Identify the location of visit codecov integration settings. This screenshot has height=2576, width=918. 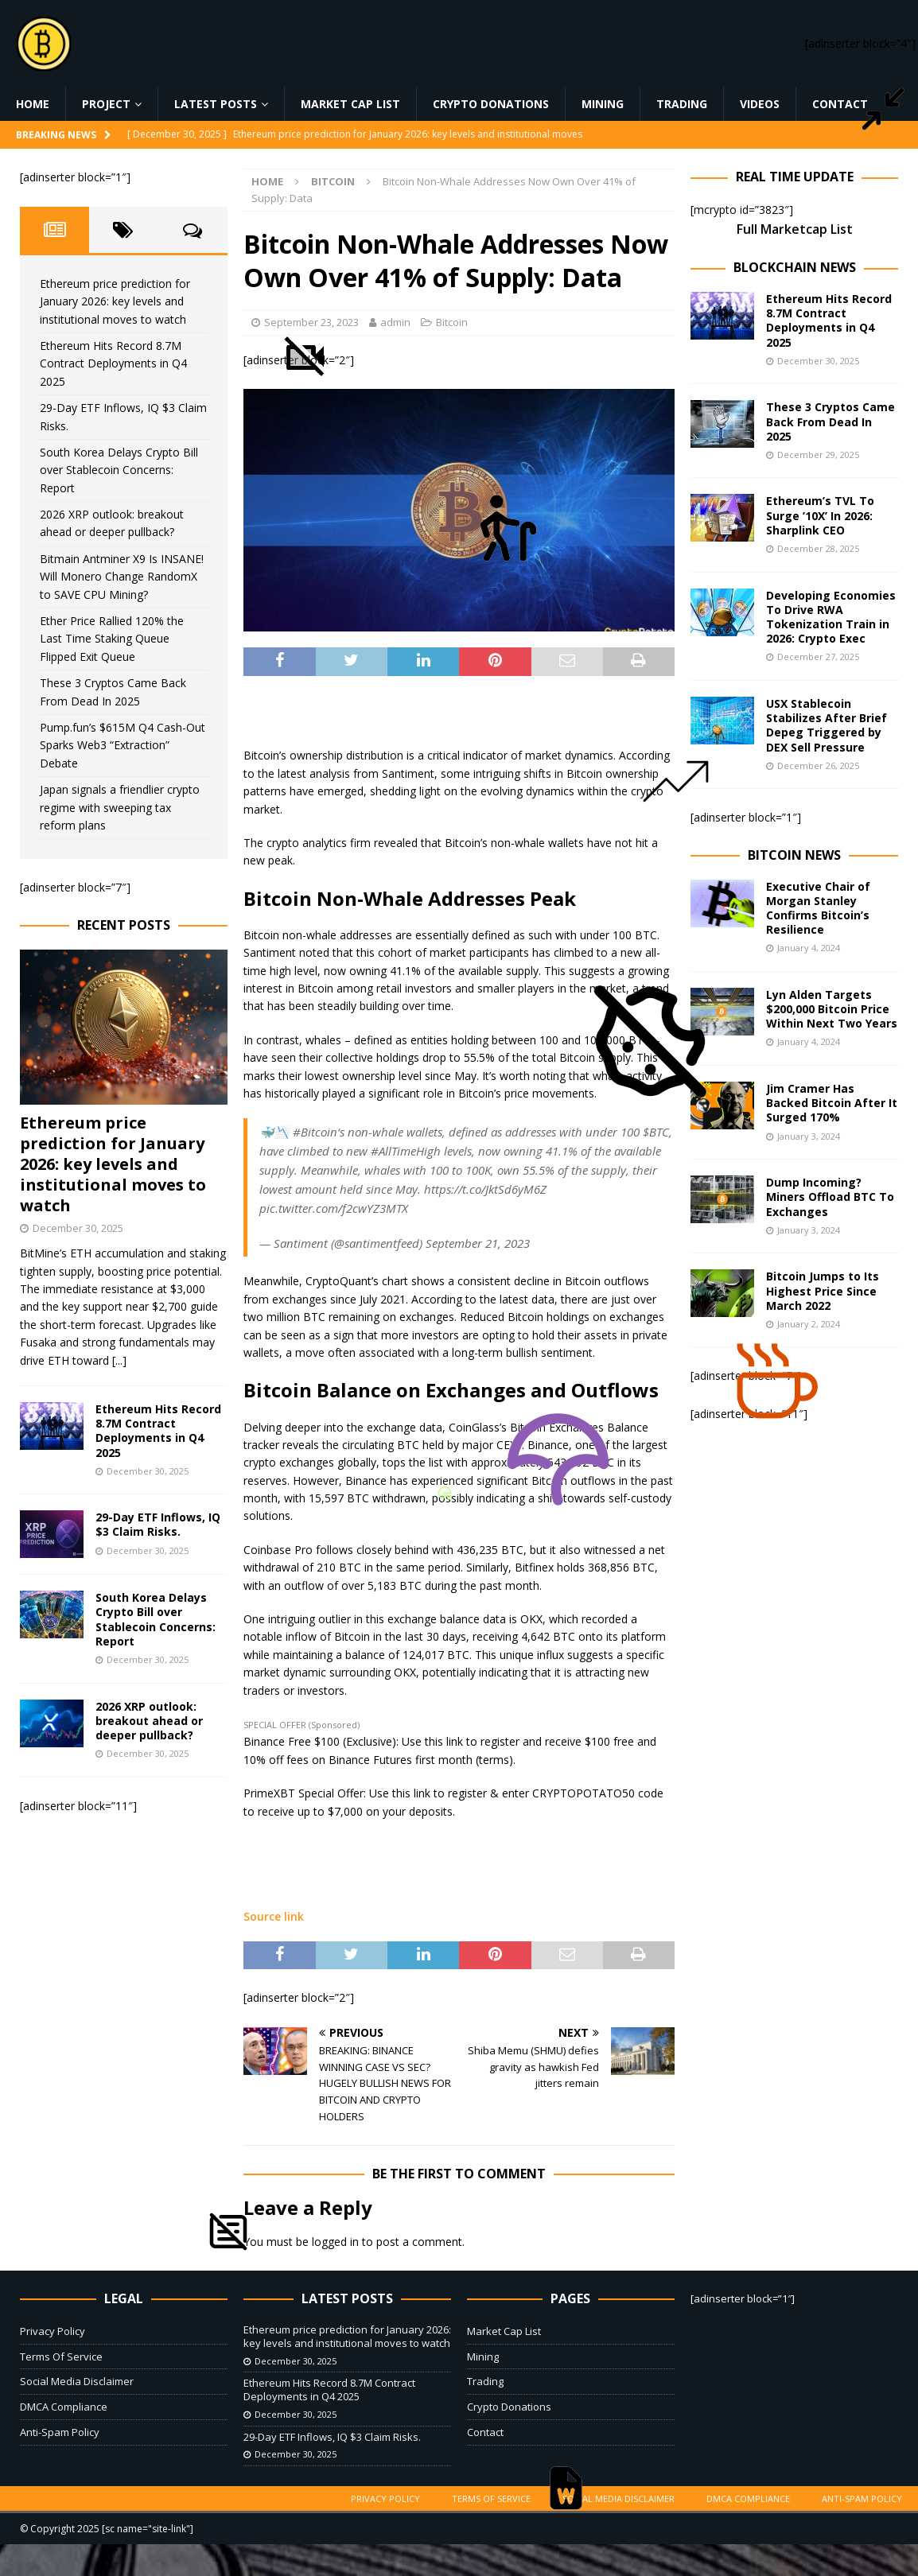
(558, 1459).